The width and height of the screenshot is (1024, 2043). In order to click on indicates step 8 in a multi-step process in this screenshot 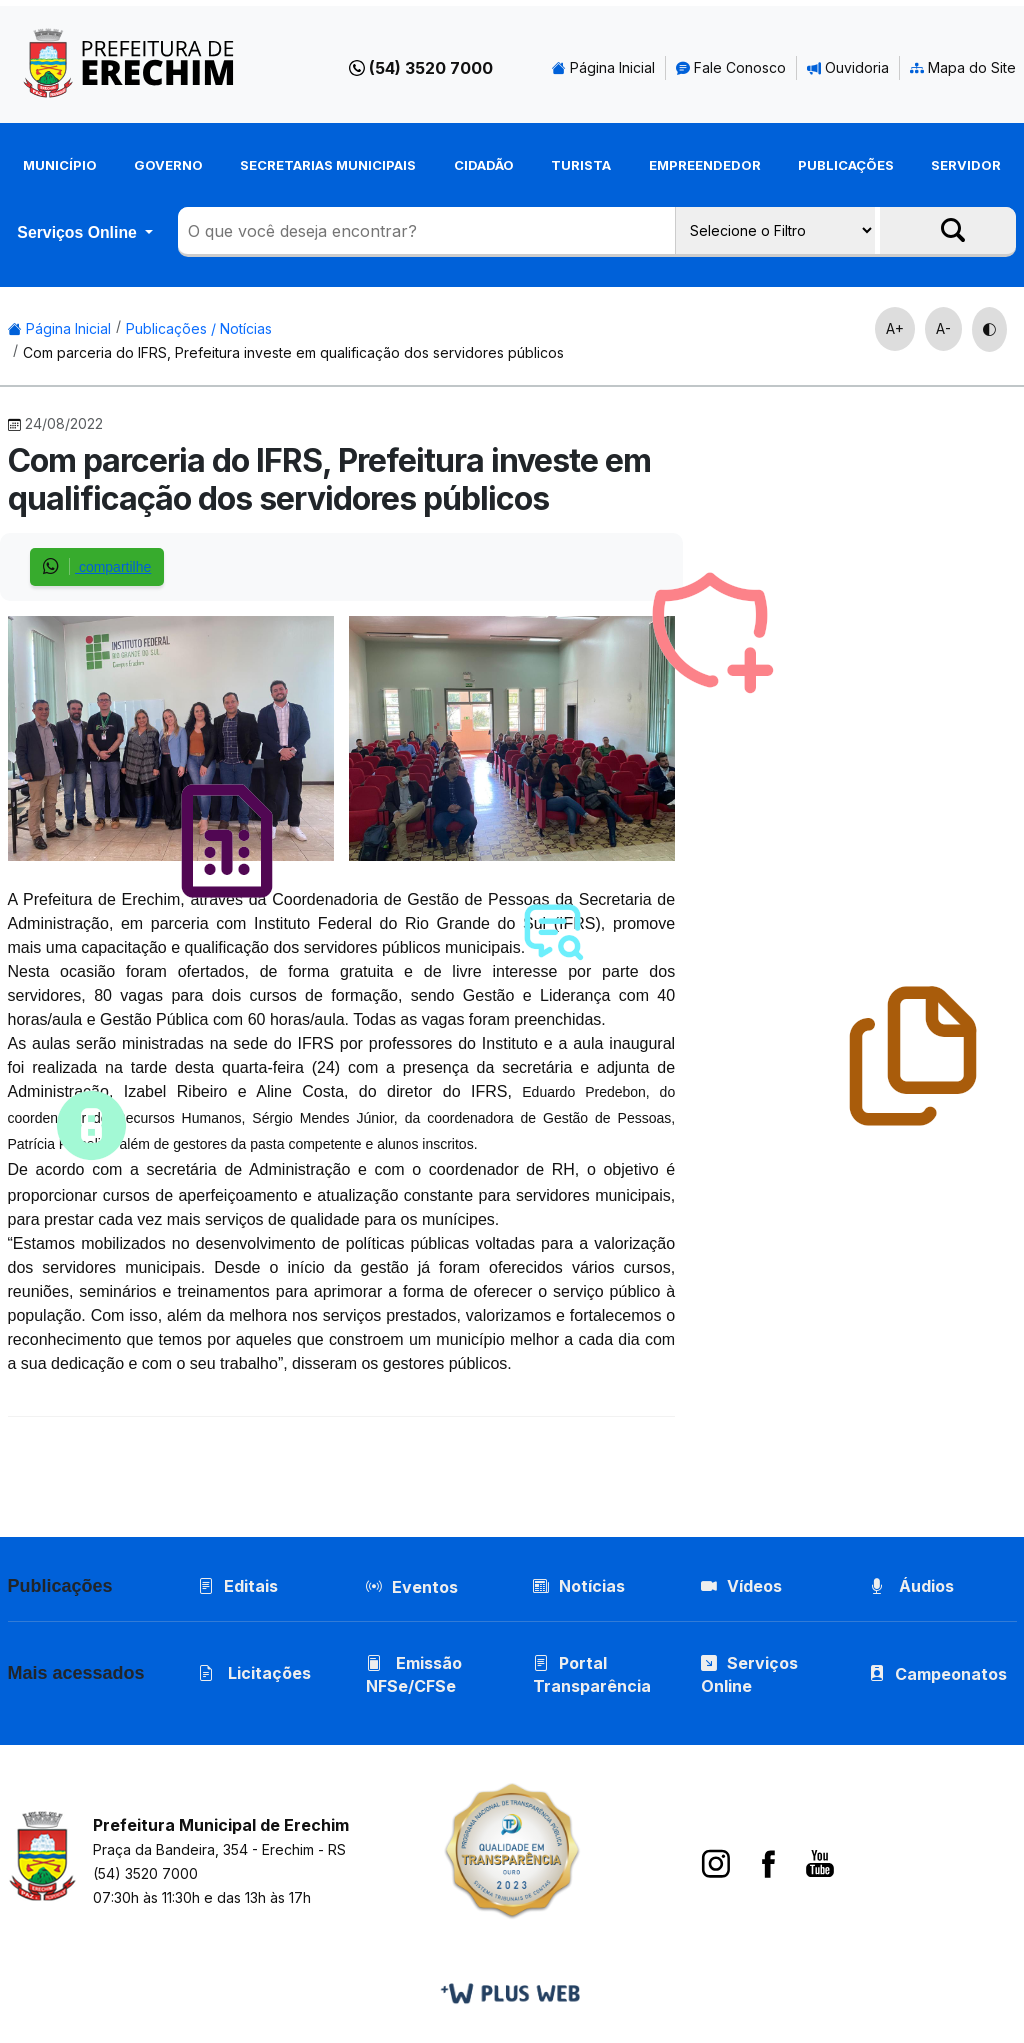, I will do `click(91, 1125)`.